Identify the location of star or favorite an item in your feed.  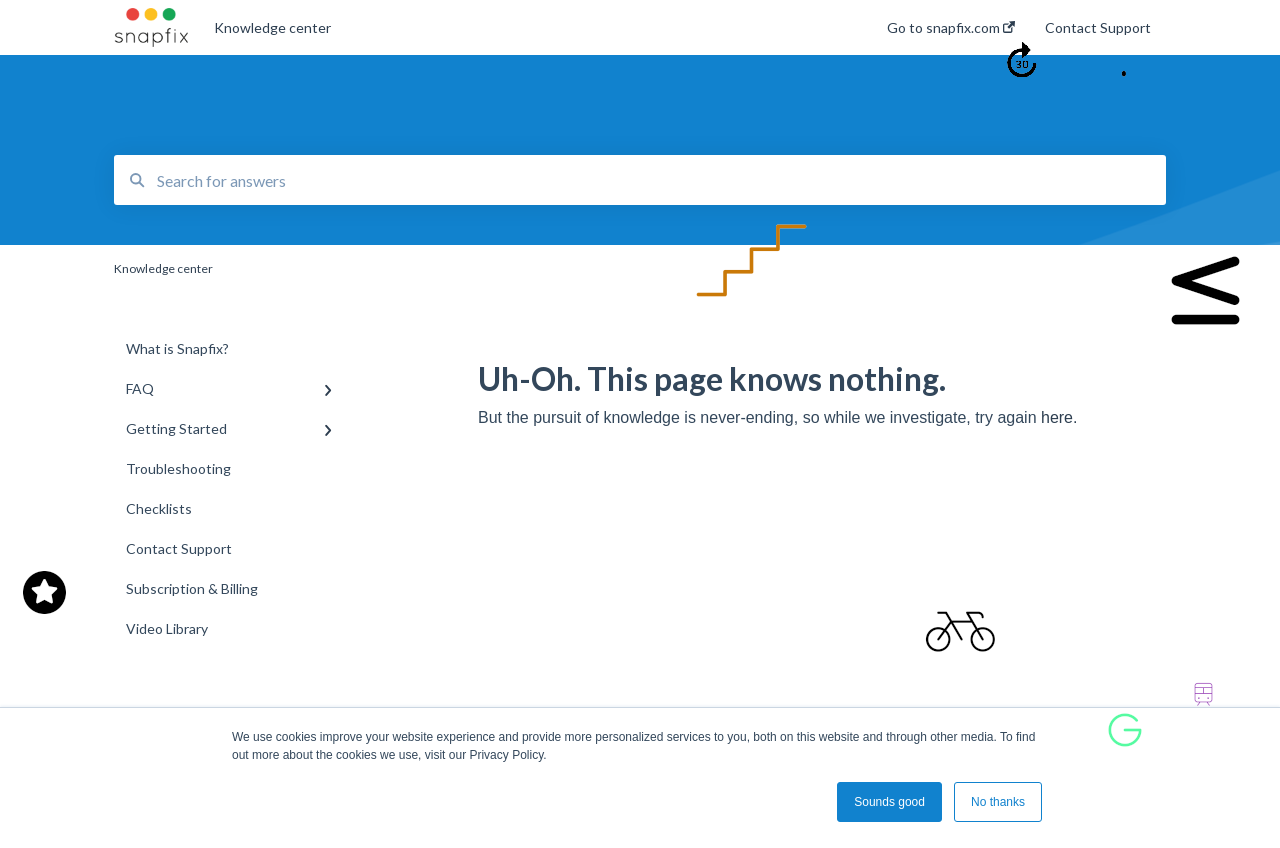
(44, 592).